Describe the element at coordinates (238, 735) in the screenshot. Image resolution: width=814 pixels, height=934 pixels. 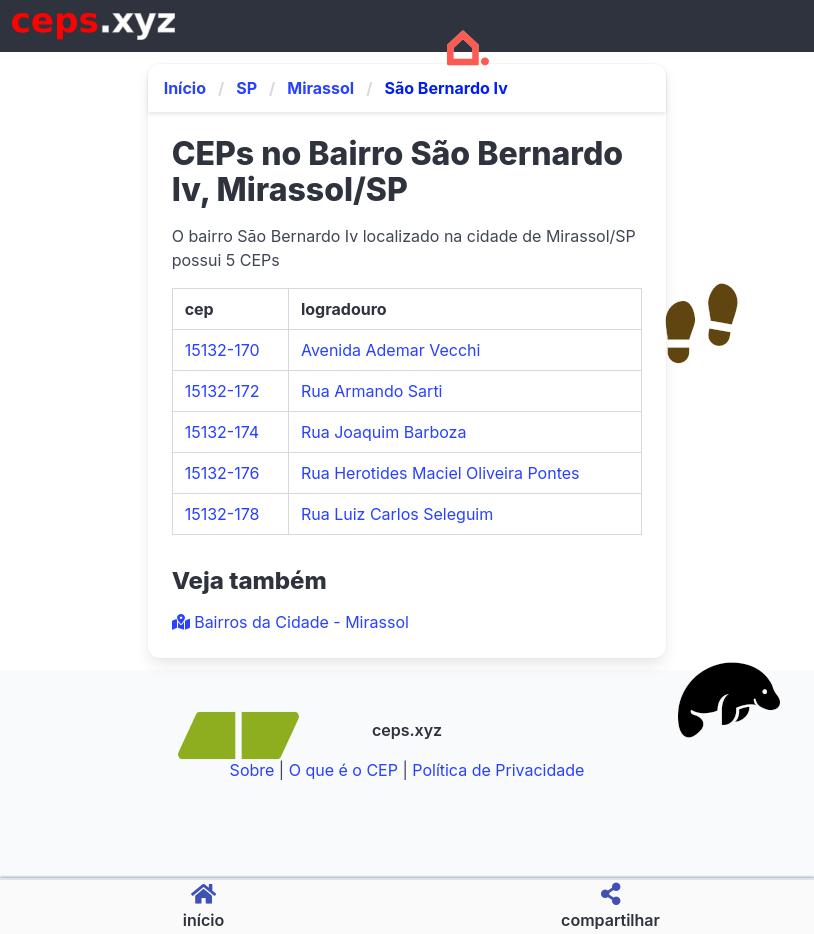
I see `eraser app logo` at that location.